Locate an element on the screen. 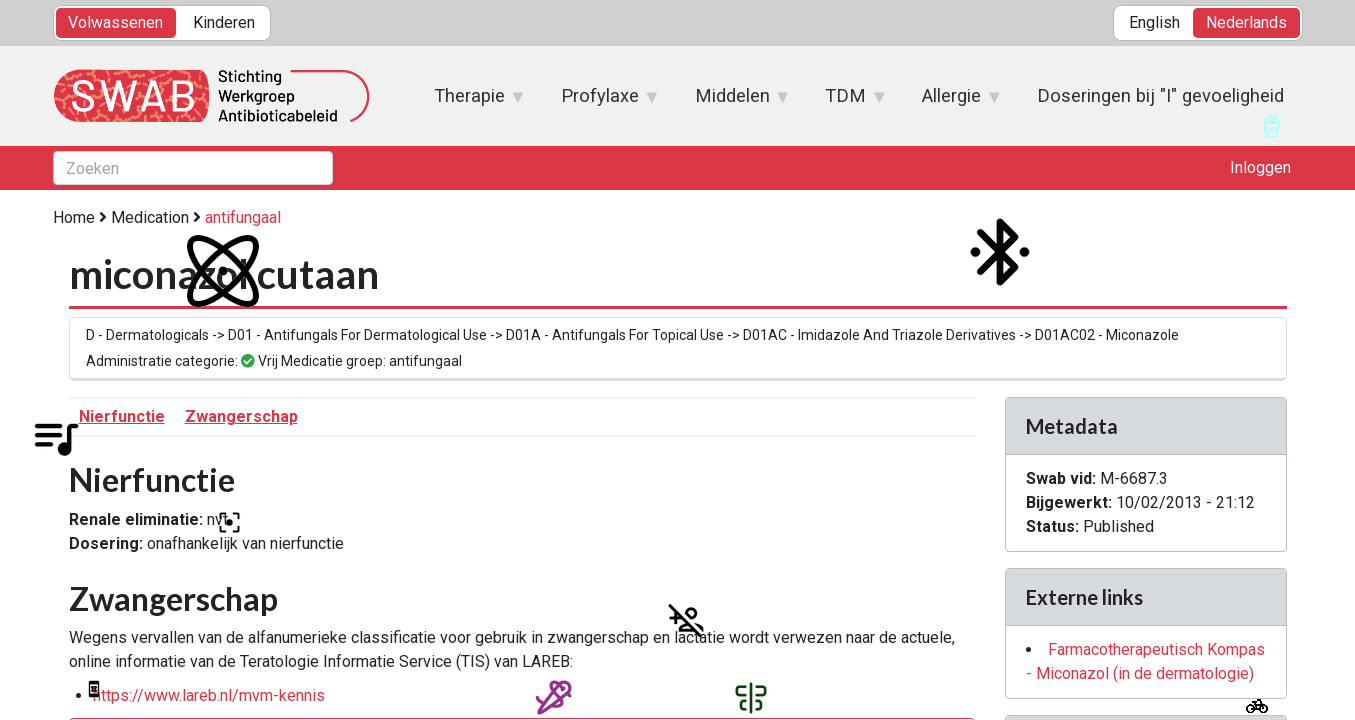 This screenshot has height=720, width=1355. order bubble tea or drinks is located at coordinates (1271, 126).